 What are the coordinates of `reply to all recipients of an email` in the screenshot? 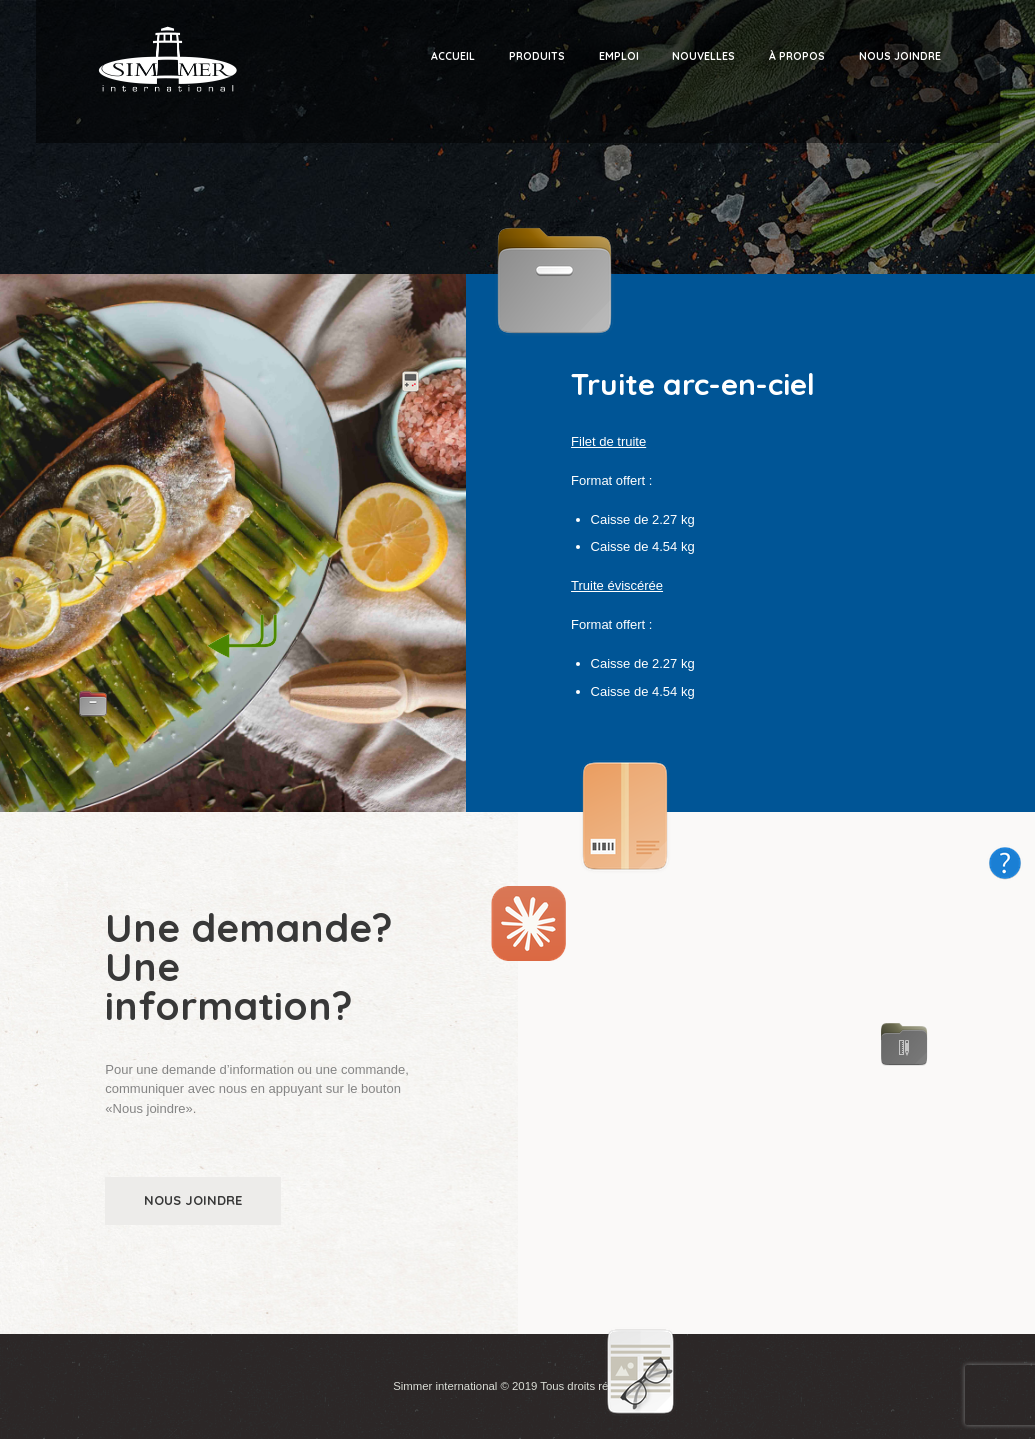 It's located at (241, 636).